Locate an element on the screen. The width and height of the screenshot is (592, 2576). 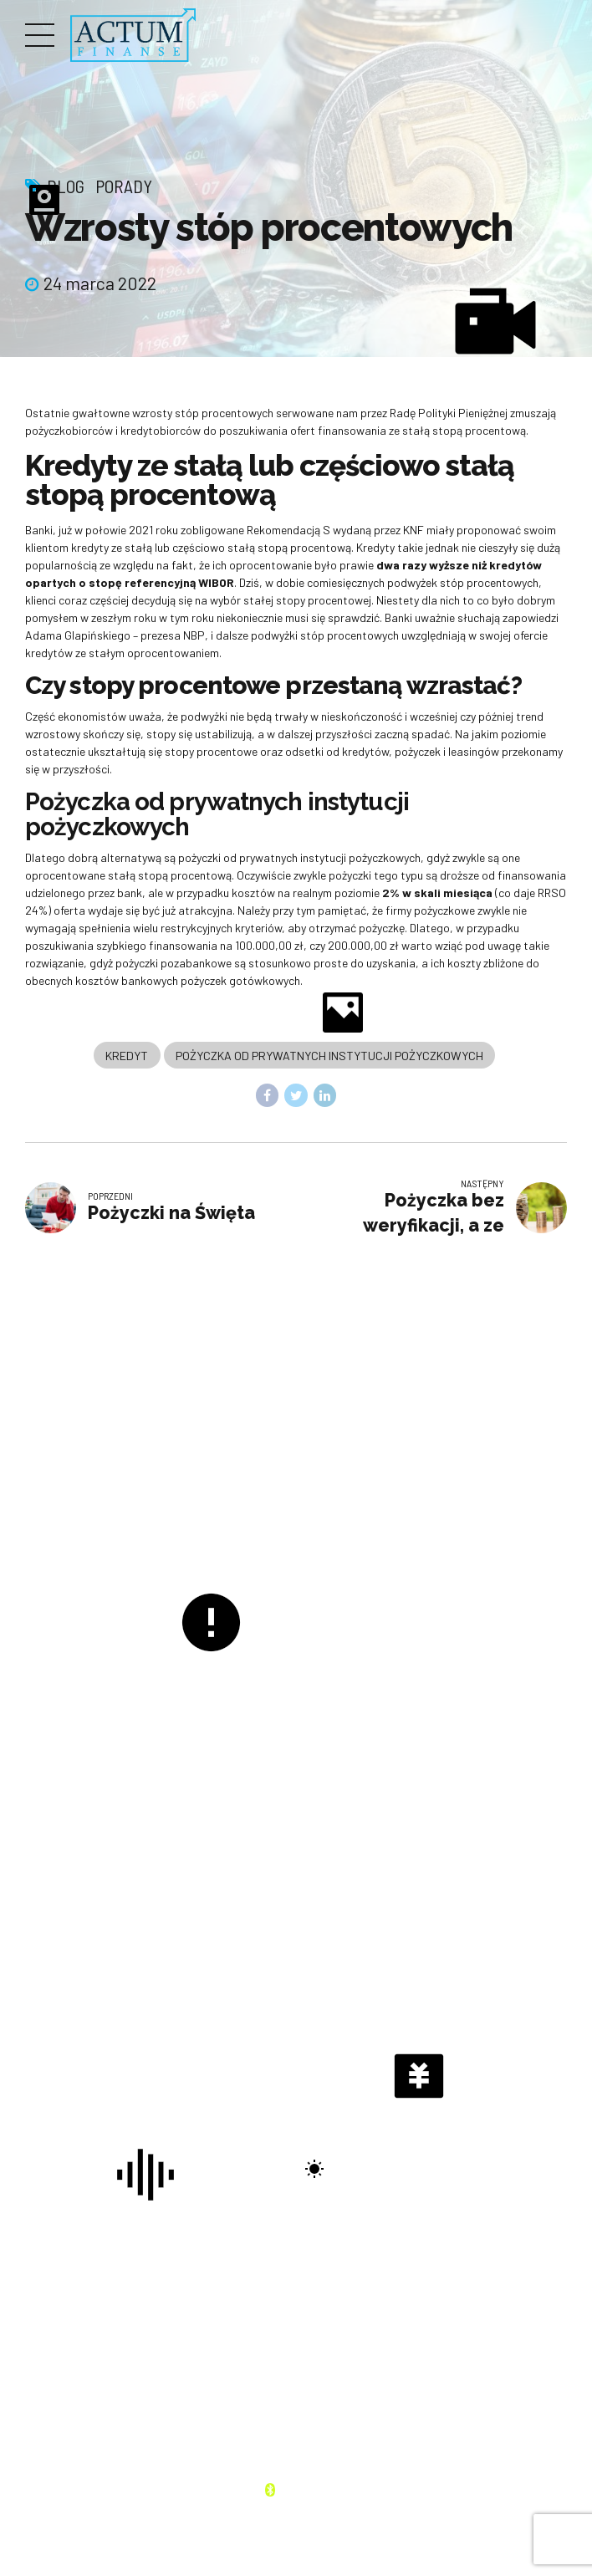
toggle bluetooth connectivity on or off is located at coordinates (270, 2490).